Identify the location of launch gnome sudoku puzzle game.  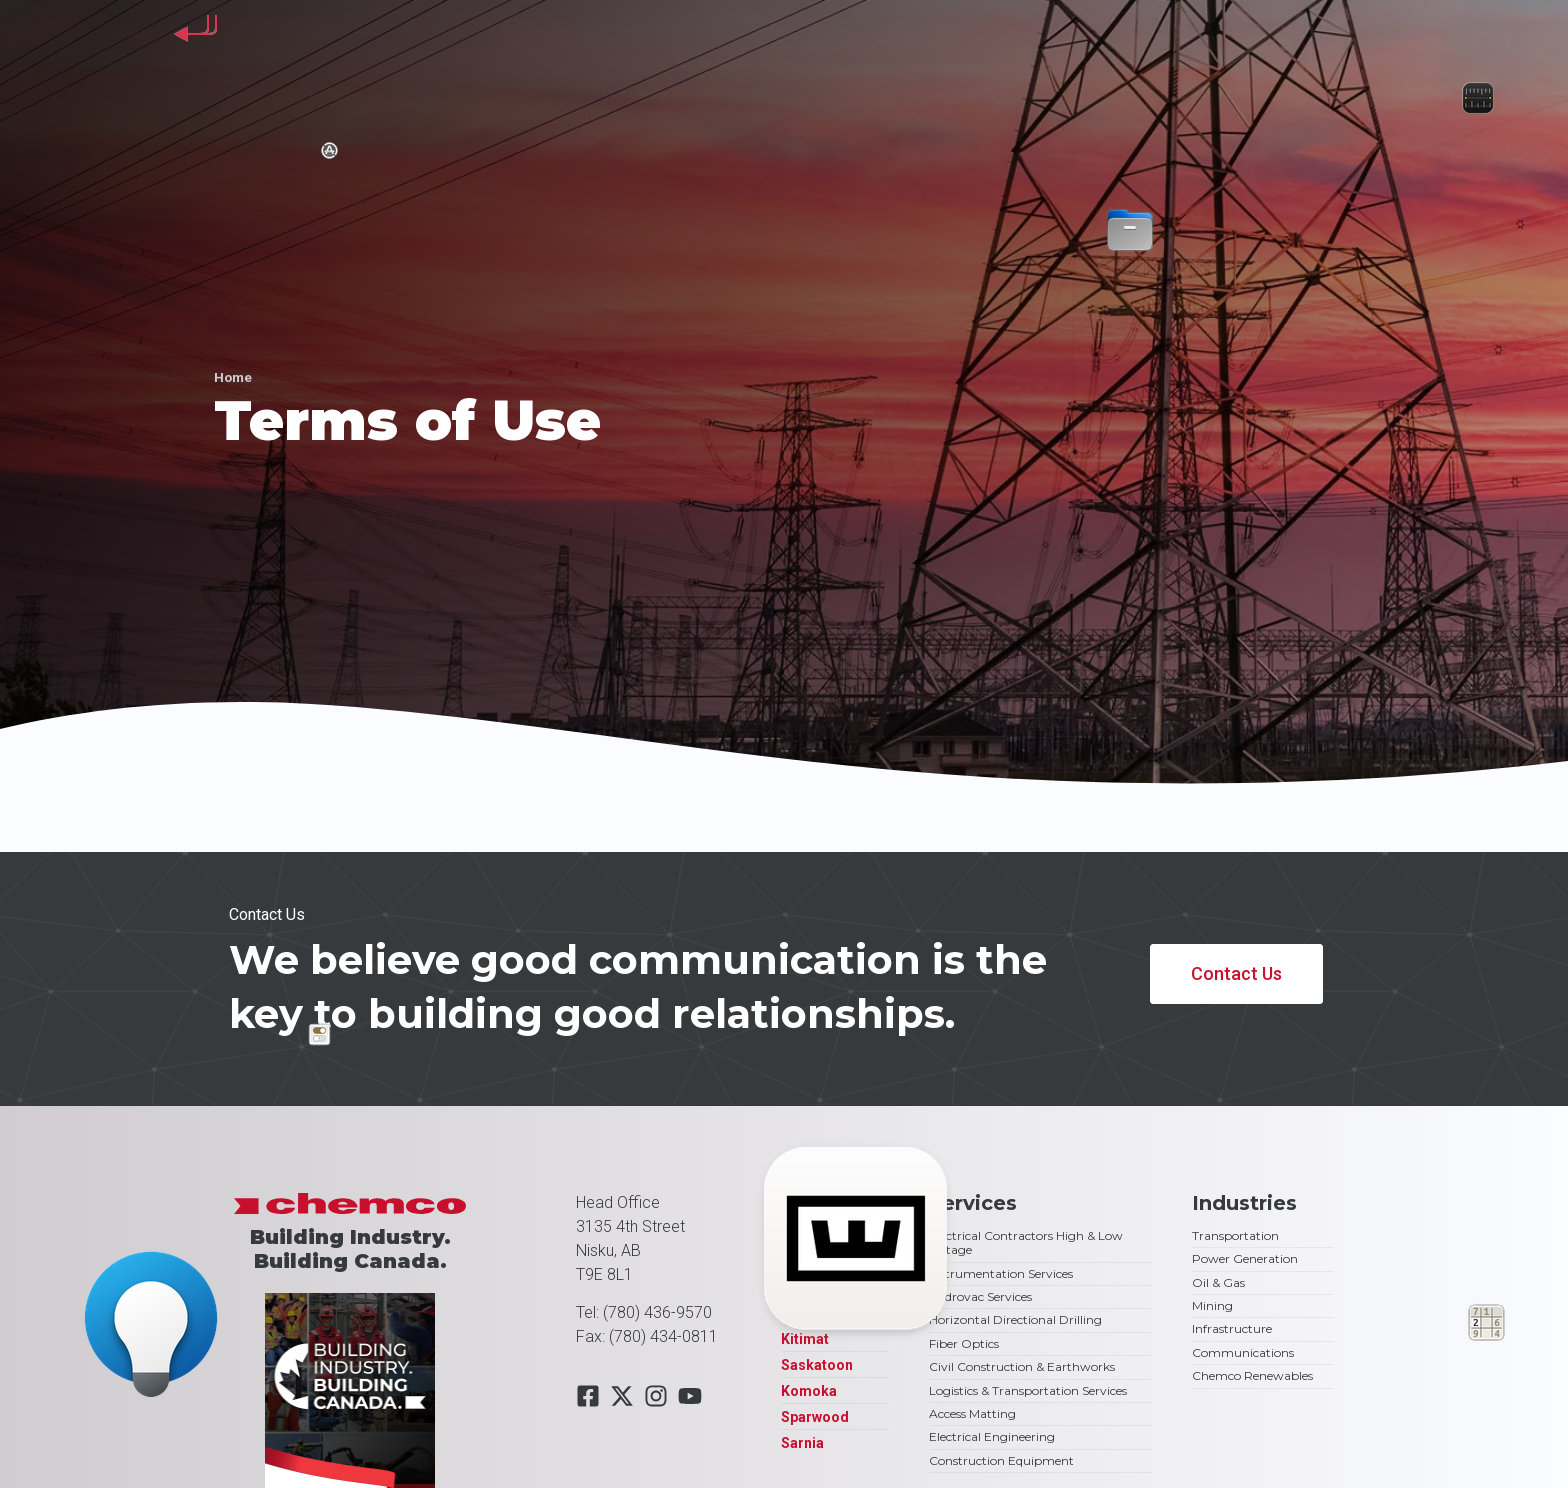
(1486, 1322).